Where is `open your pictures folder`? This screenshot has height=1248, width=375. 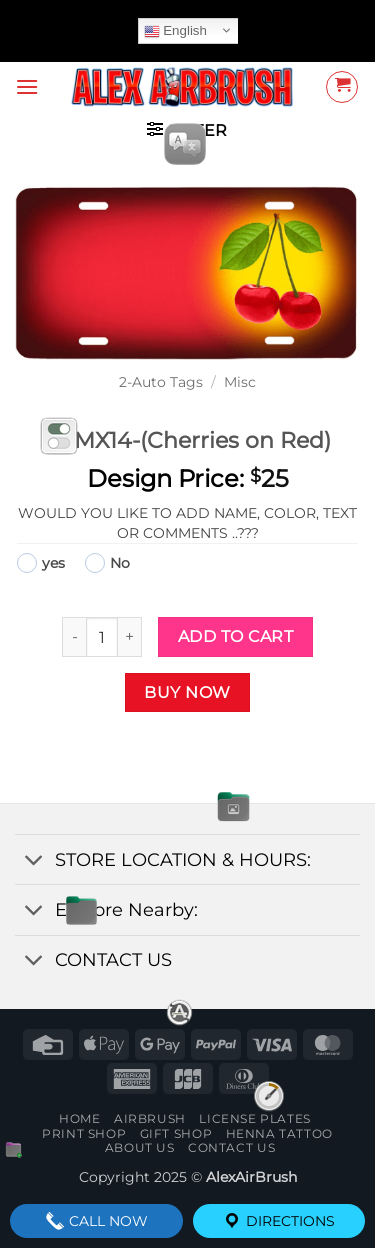 open your pictures folder is located at coordinates (233, 806).